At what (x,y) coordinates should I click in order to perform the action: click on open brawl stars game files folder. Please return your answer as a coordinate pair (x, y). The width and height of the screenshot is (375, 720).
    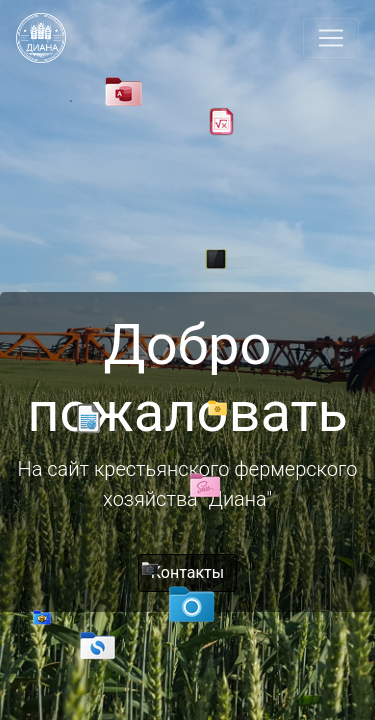
    Looking at the image, I should click on (42, 618).